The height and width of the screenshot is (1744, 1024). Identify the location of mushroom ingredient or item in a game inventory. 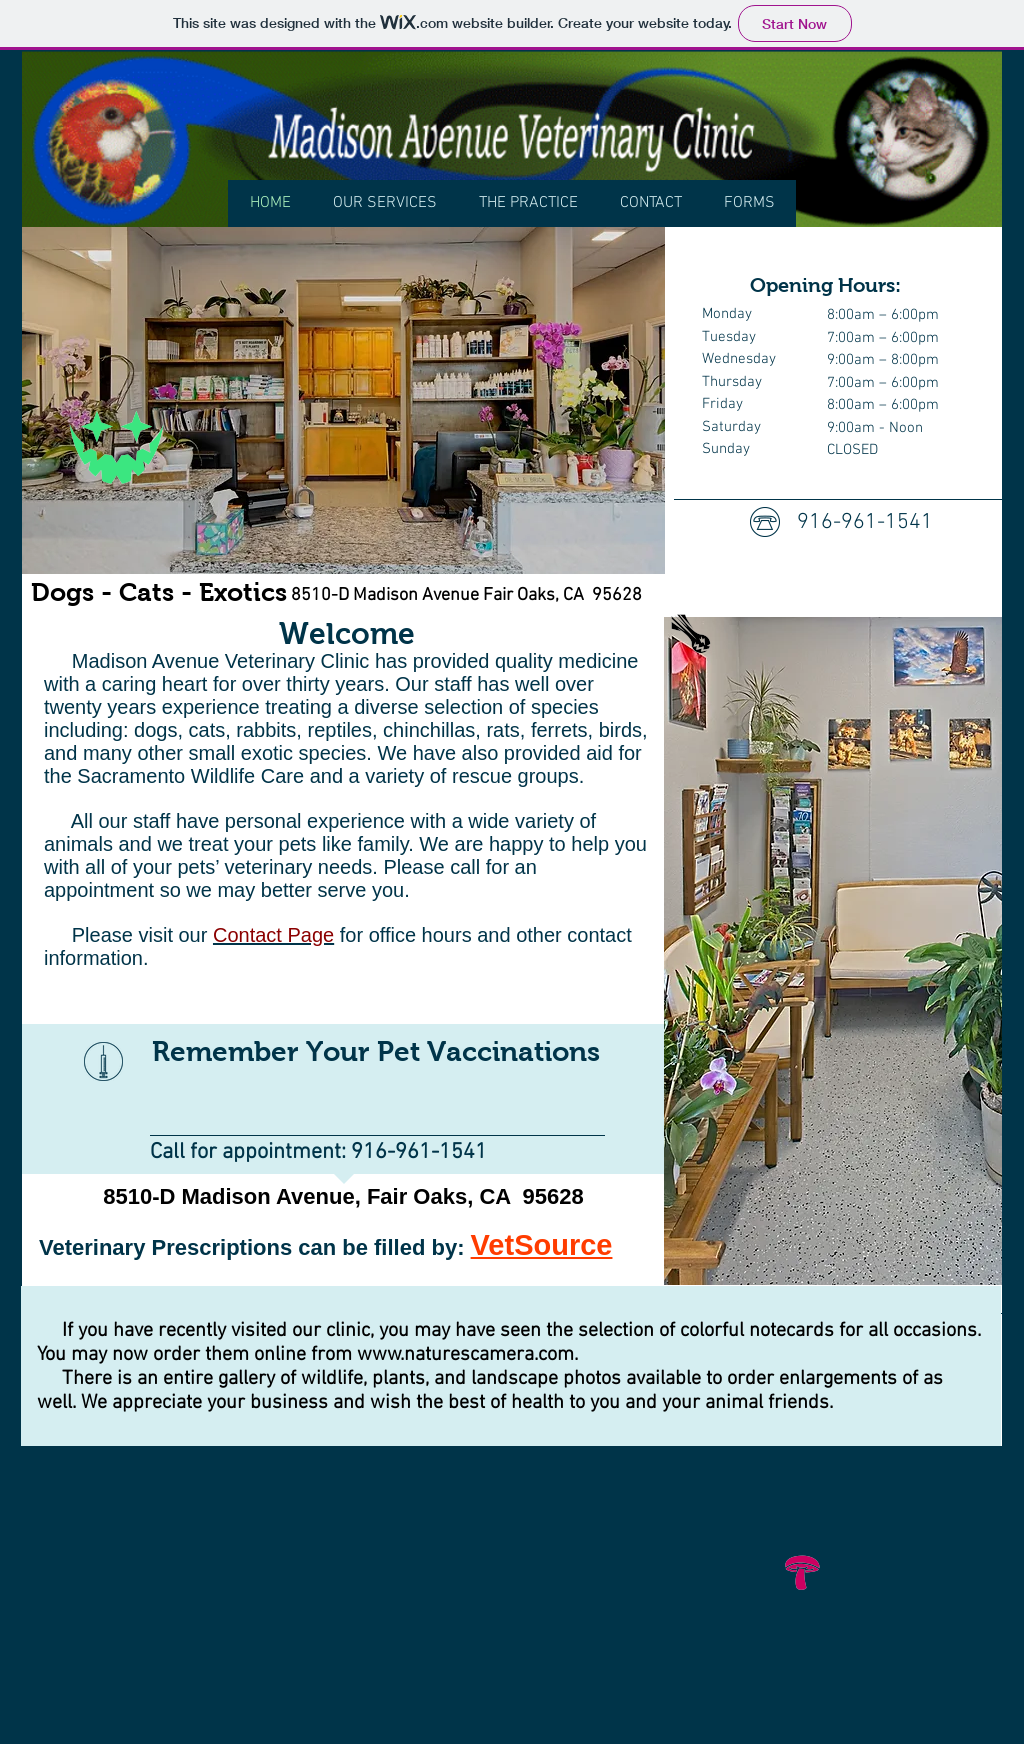
(802, 1572).